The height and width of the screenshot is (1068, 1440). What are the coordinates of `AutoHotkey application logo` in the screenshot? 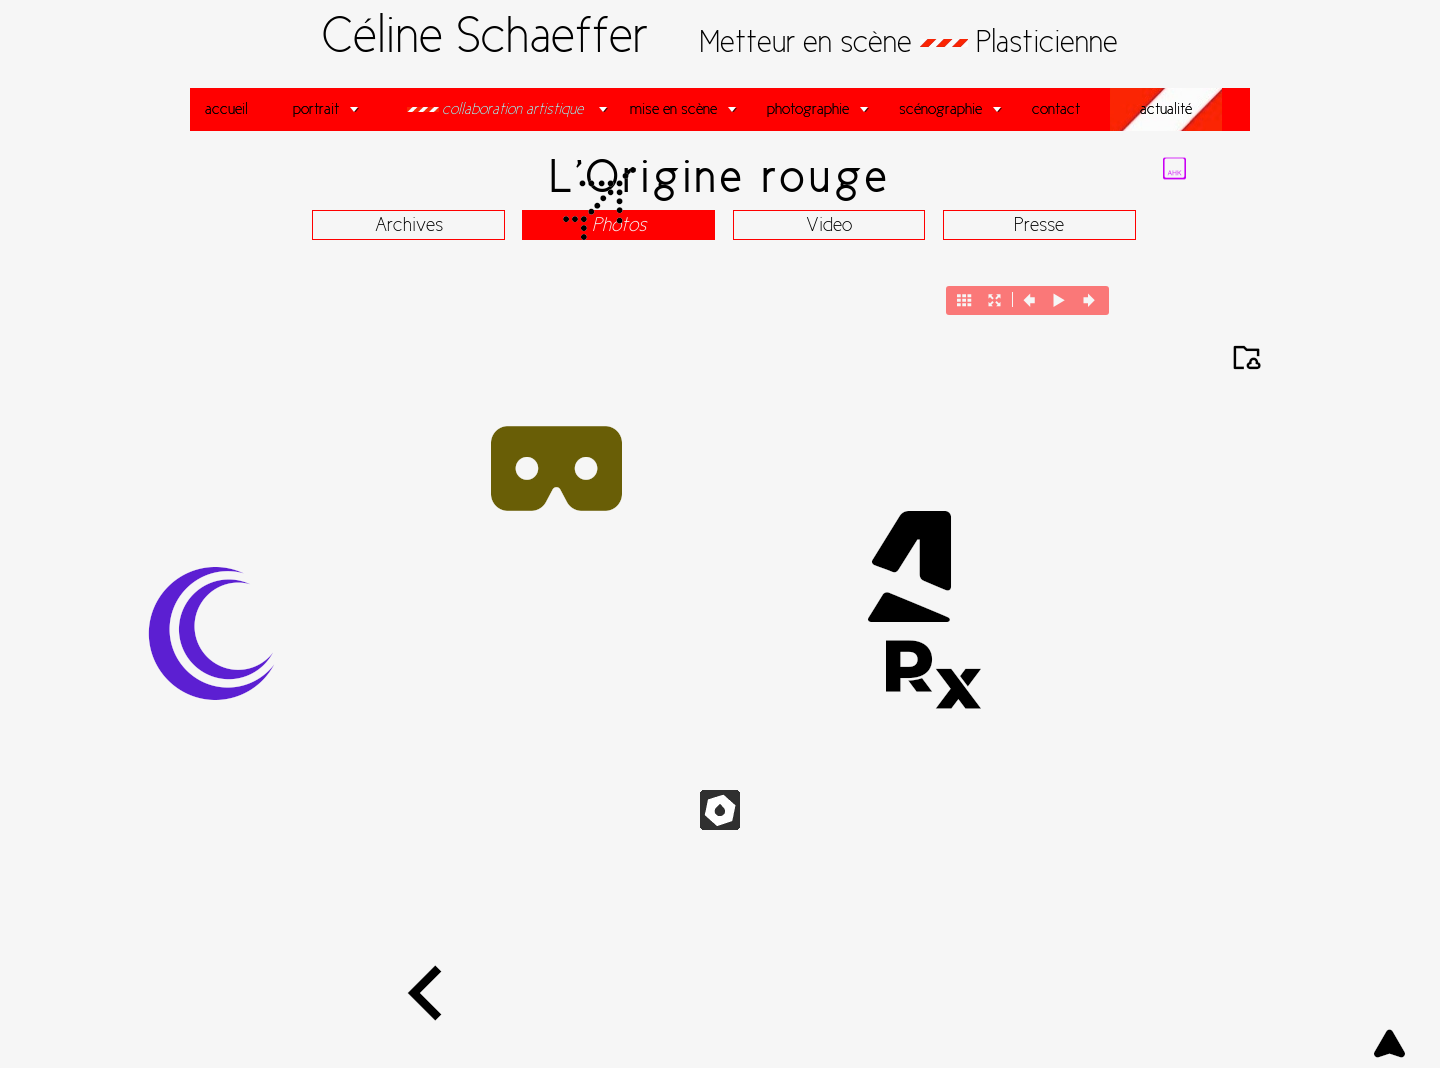 It's located at (1174, 168).